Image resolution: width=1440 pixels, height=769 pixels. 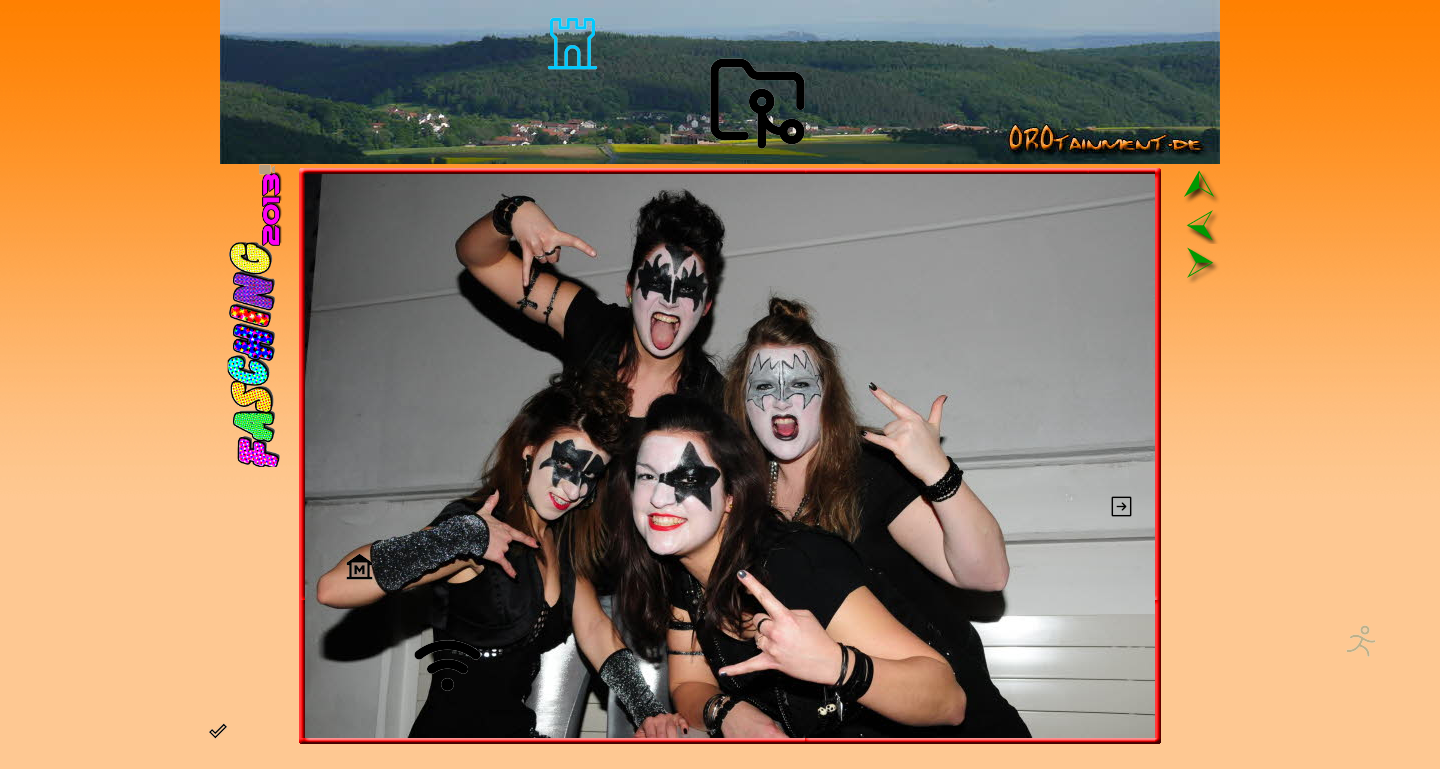 I want to click on access castle or fortress-themed content, so click(x=572, y=42).